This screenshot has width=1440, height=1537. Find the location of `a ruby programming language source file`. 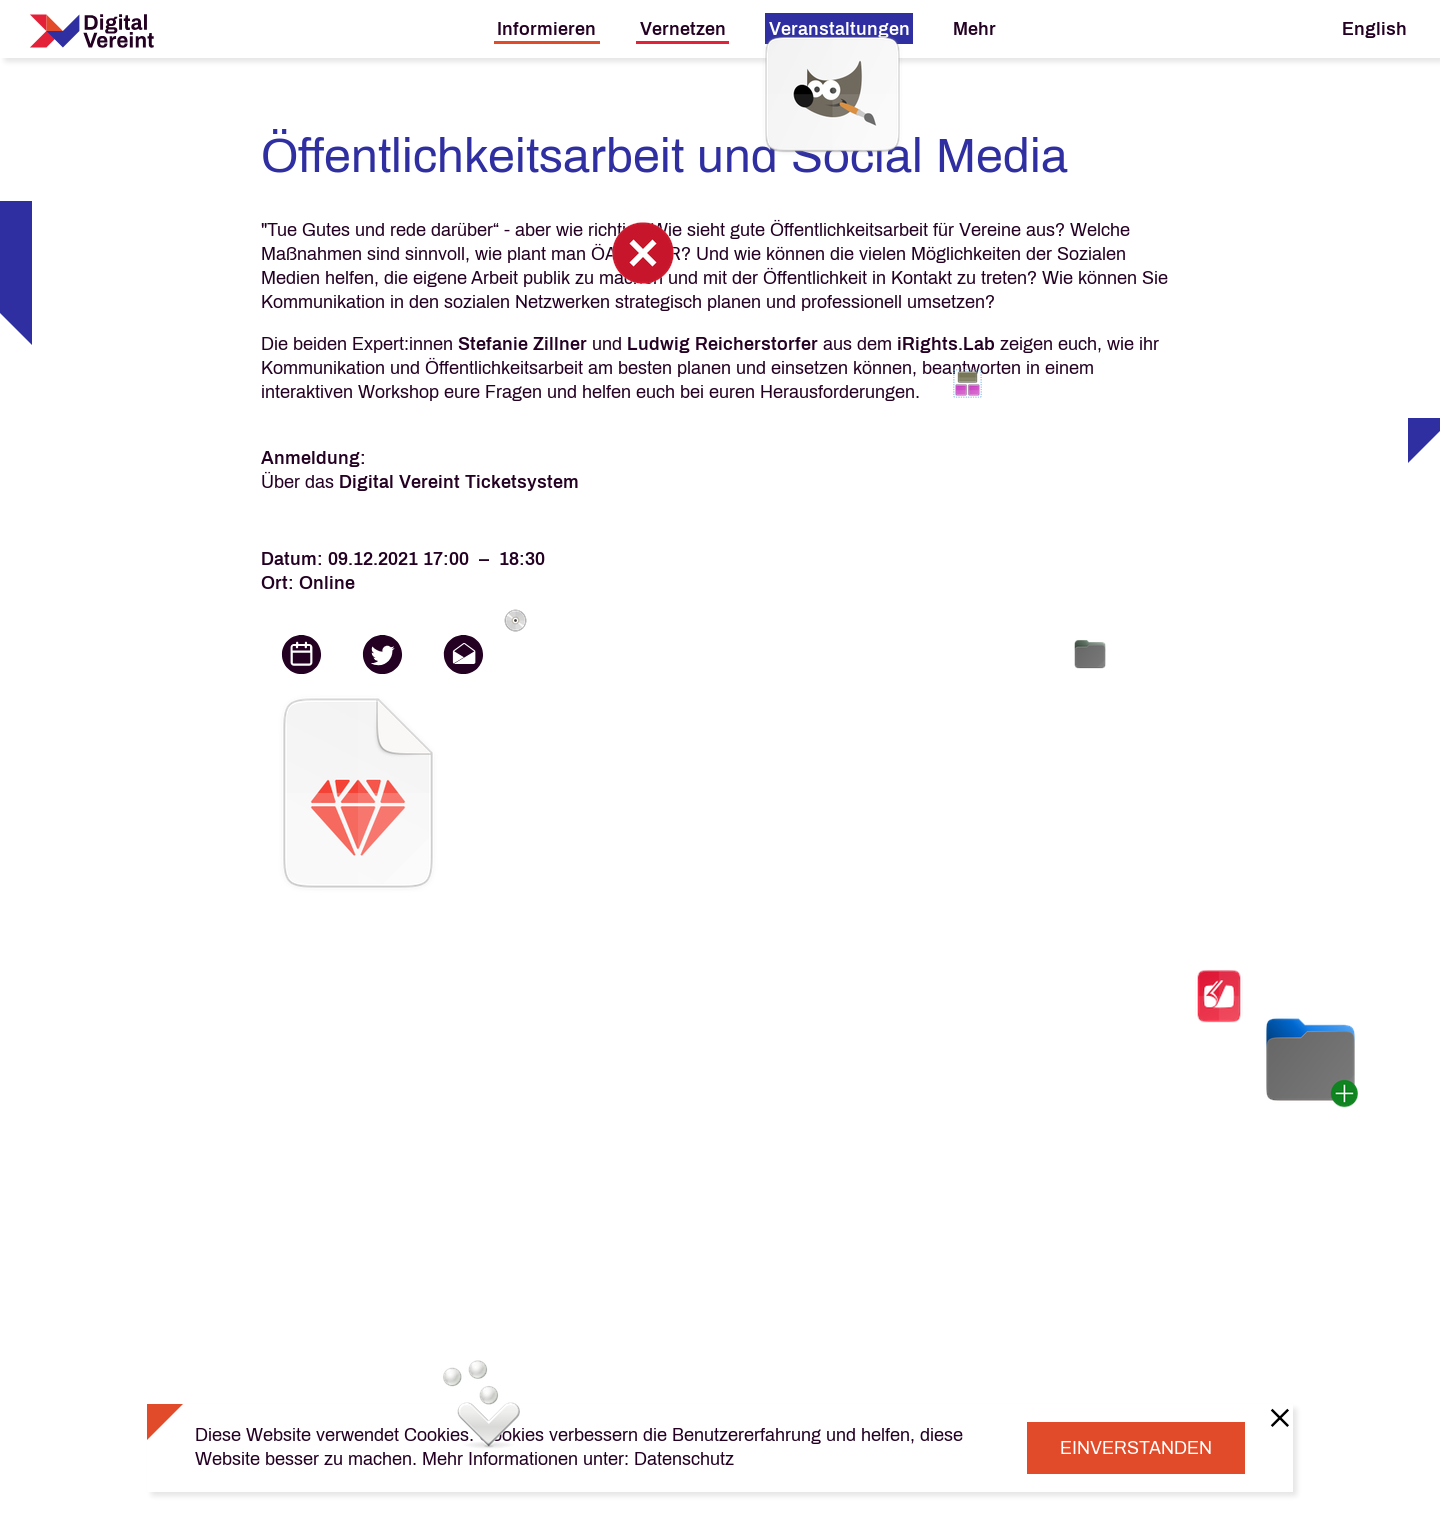

a ruby programming language source file is located at coordinates (358, 793).